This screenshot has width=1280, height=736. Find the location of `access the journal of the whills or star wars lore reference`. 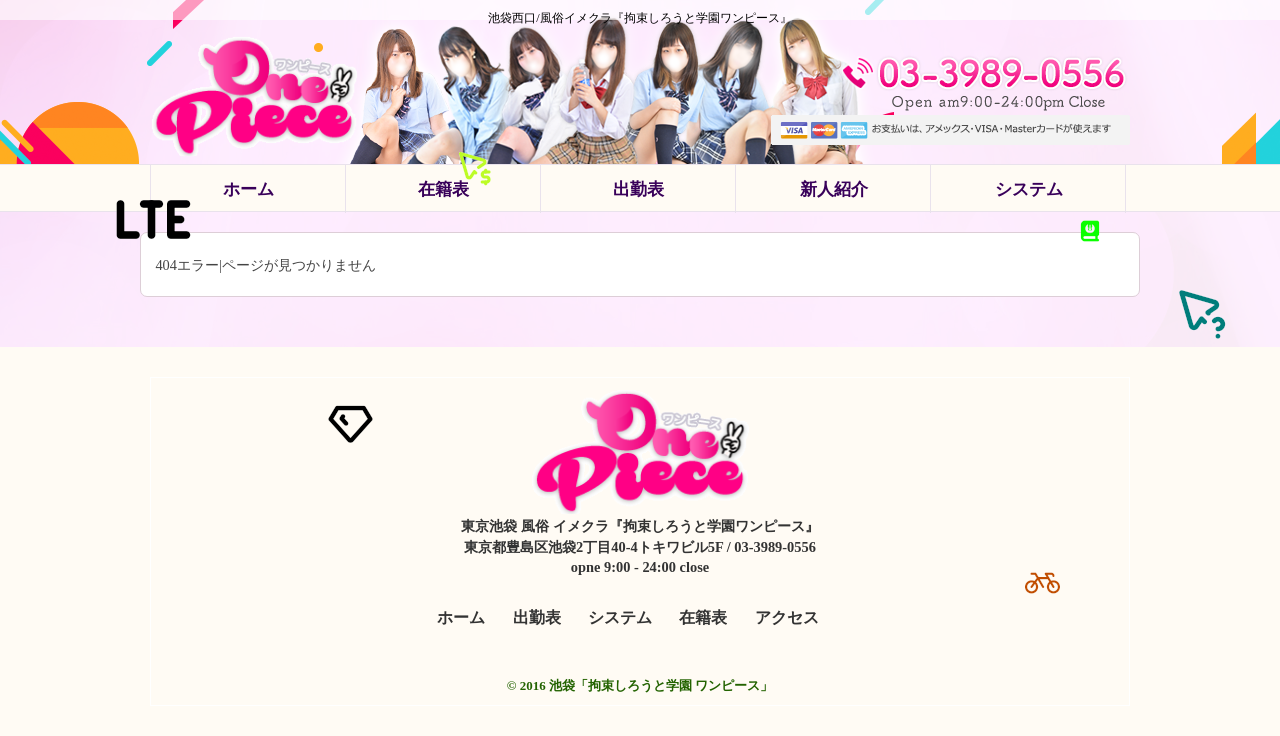

access the journal of the whills or star wars lore reference is located at coordinates (1090, 231).